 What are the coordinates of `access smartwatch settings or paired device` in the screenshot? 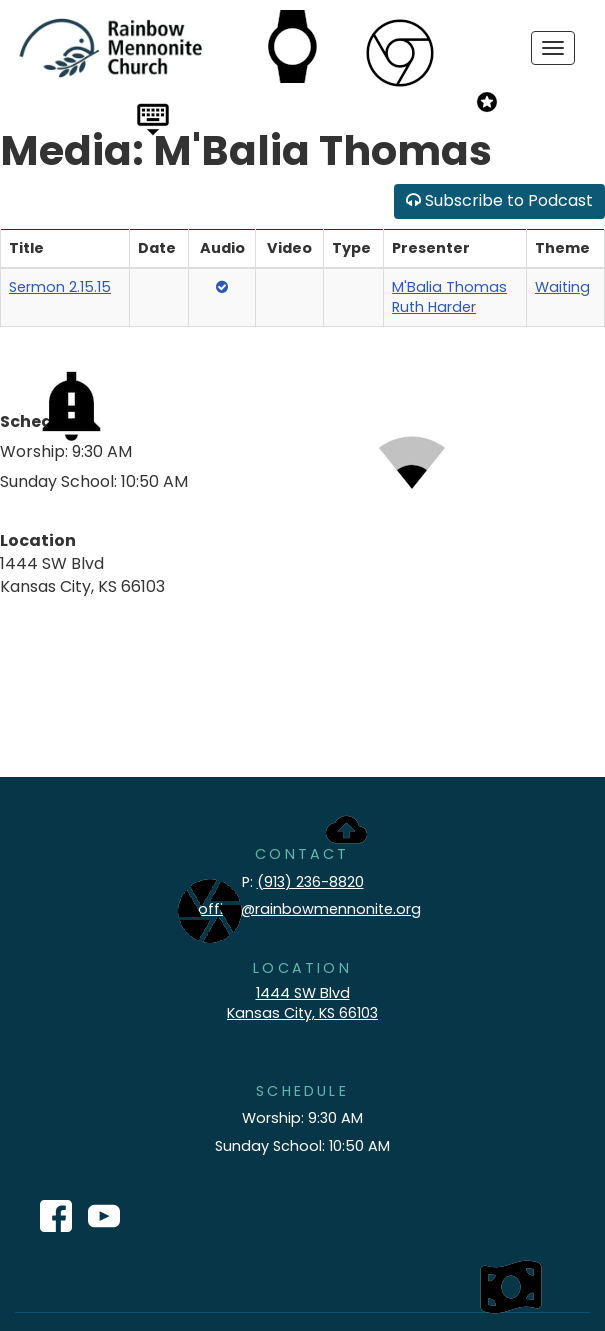 It's located at (292, 46).